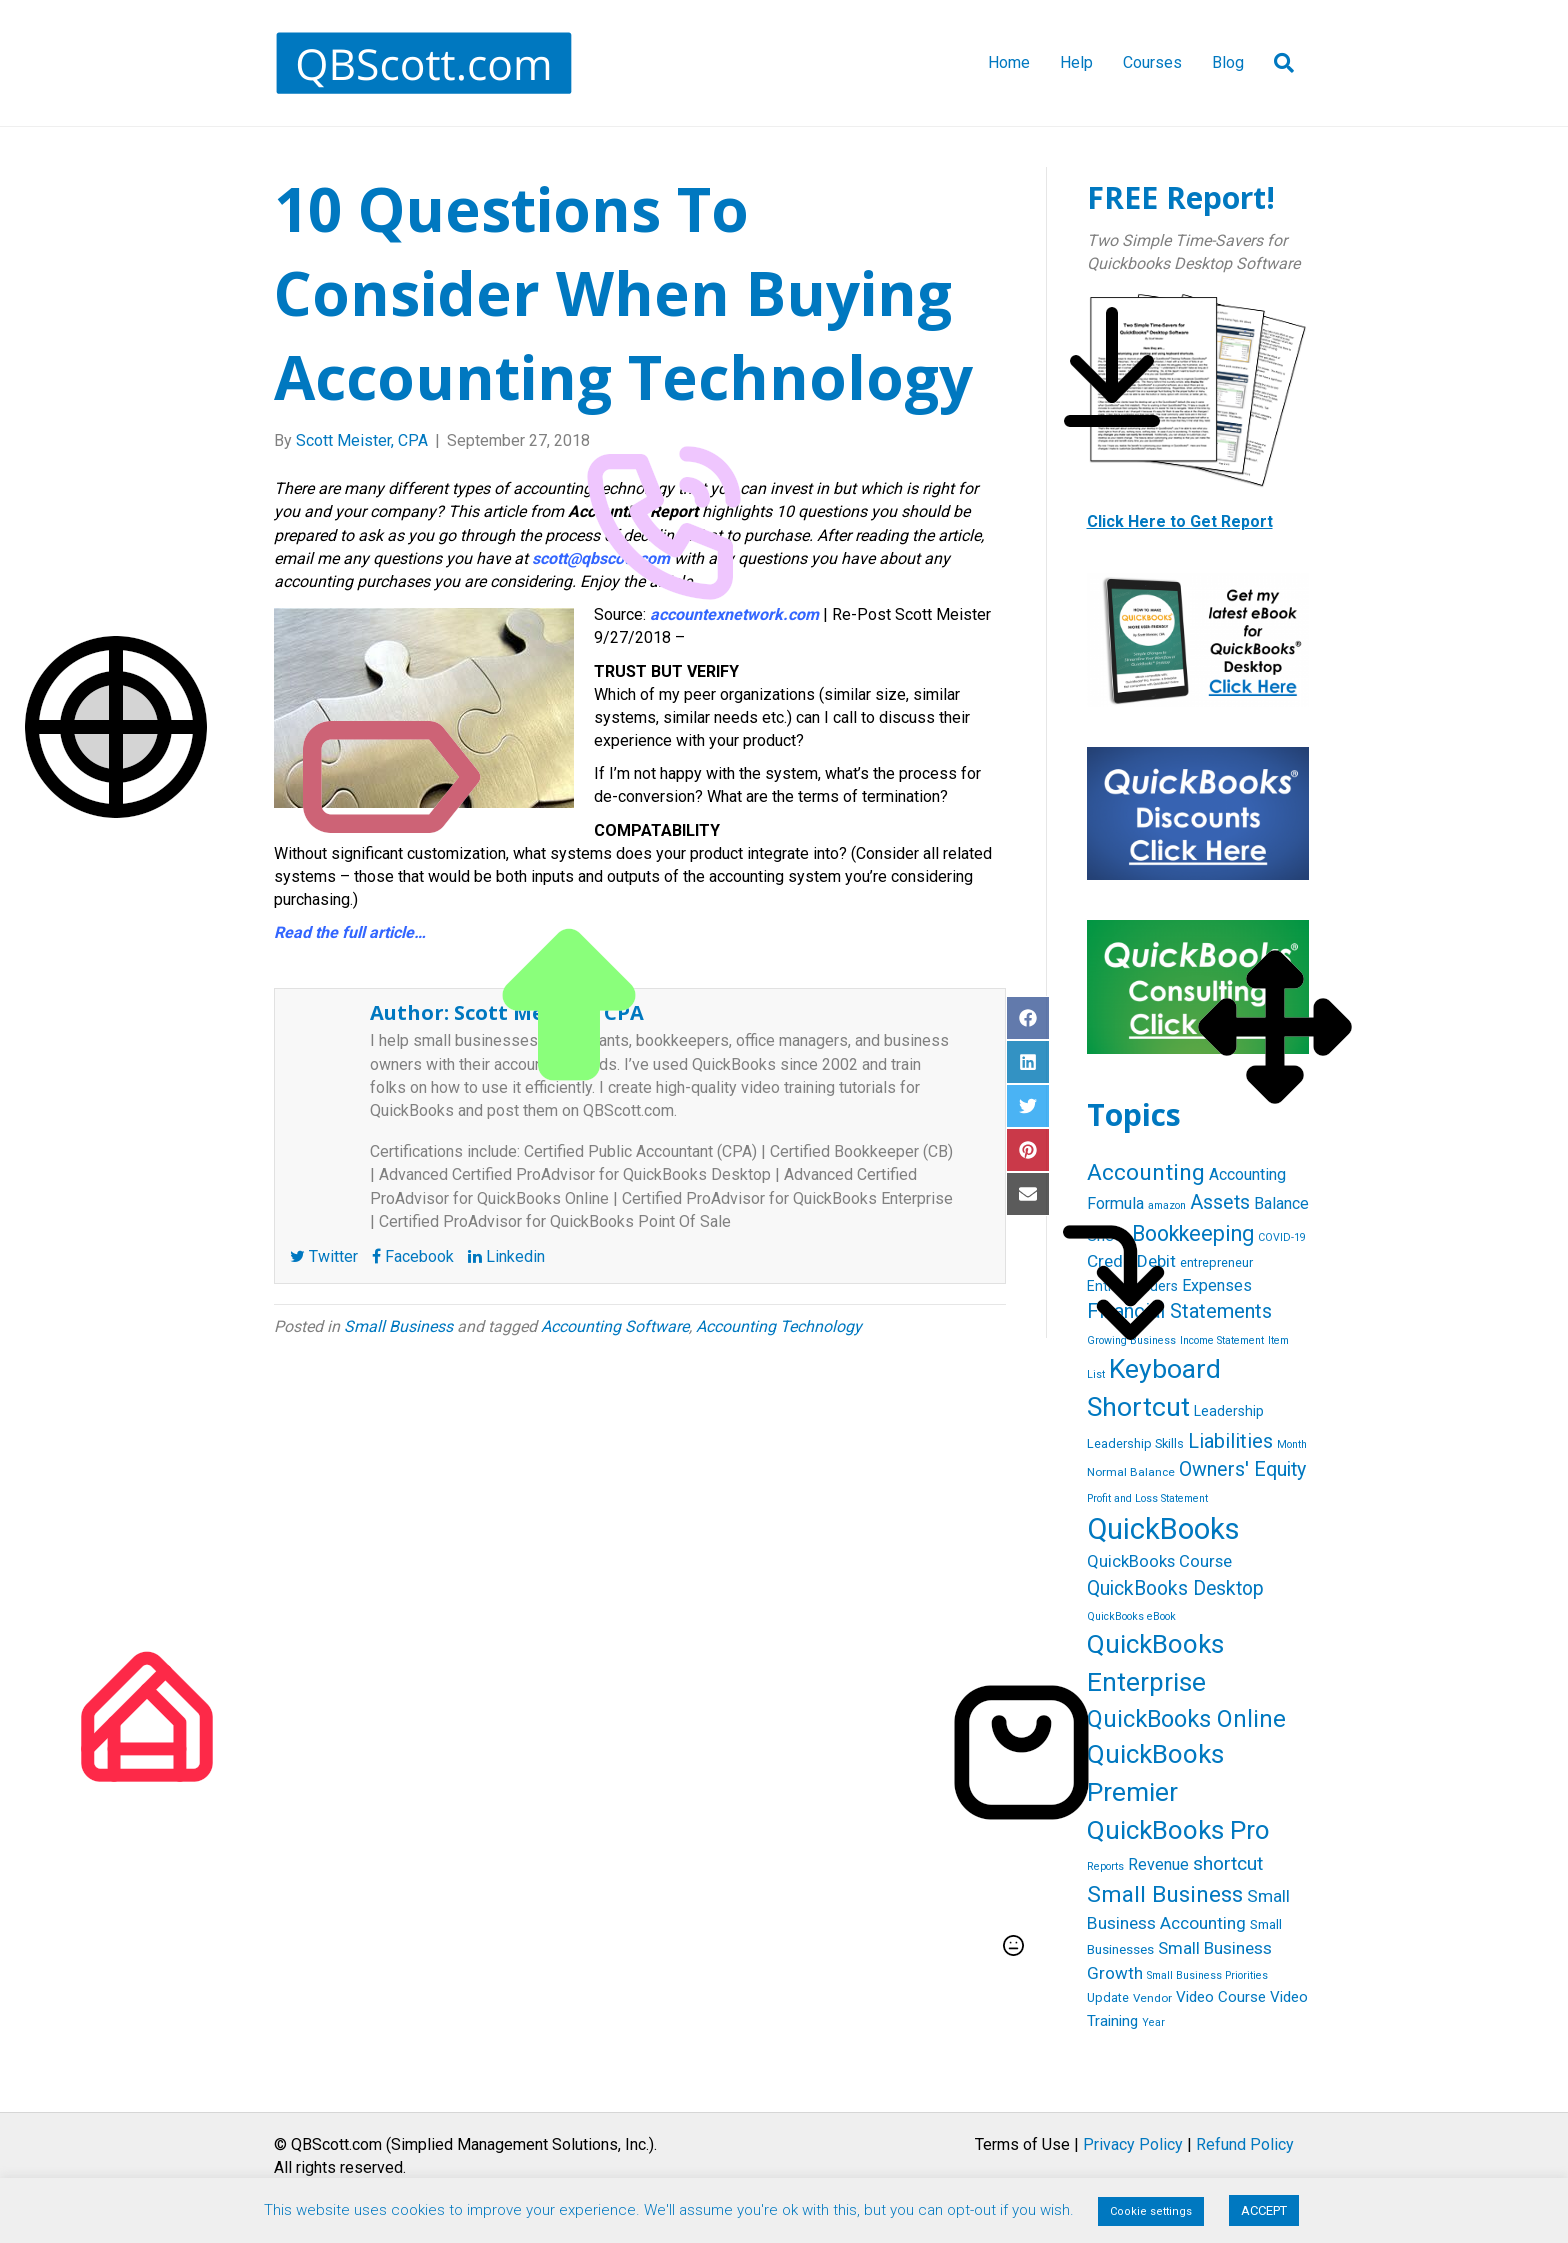 The height and width of the screenshot is (2243, 1568). What do you see at coordinates (569, 1003) in the screenshot?
I see `upvote or like content` at bounding box center [569, 1003].